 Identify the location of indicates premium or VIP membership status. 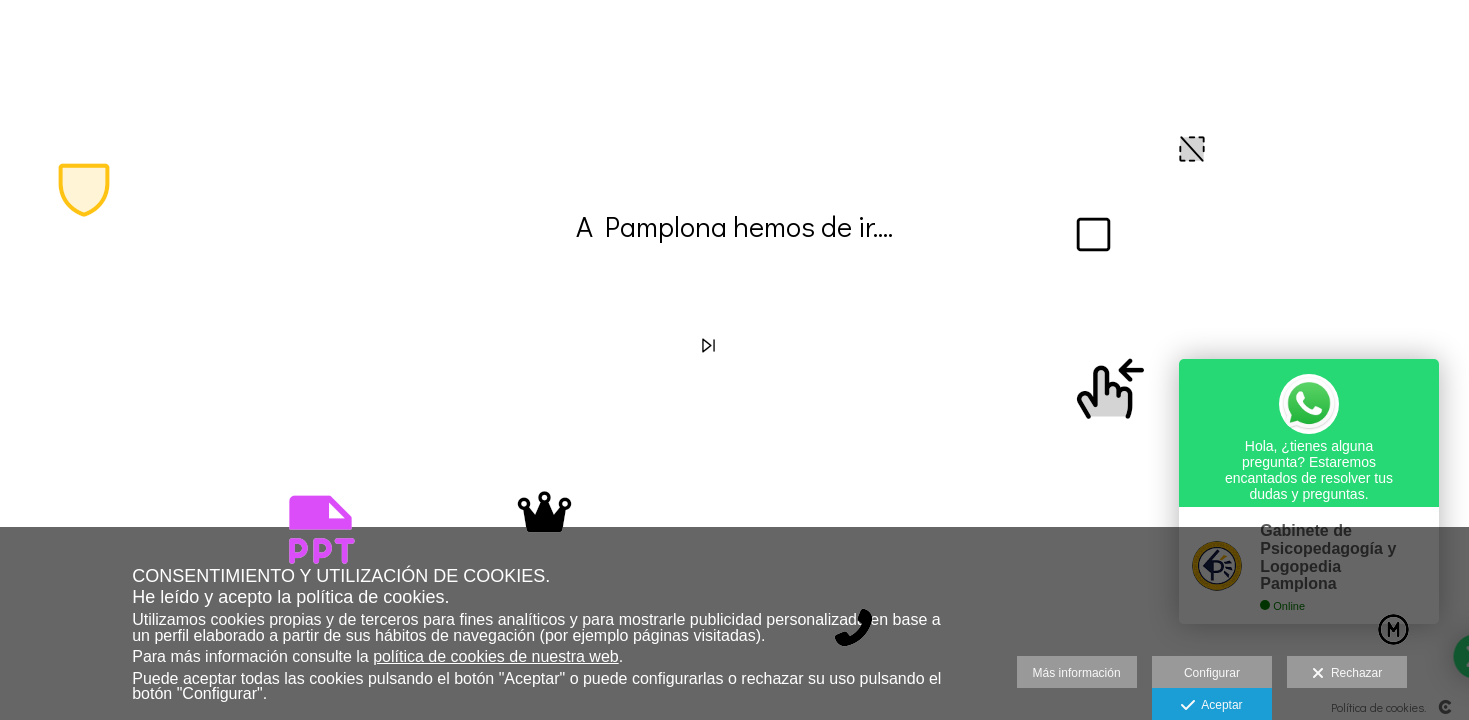
(544, 514).